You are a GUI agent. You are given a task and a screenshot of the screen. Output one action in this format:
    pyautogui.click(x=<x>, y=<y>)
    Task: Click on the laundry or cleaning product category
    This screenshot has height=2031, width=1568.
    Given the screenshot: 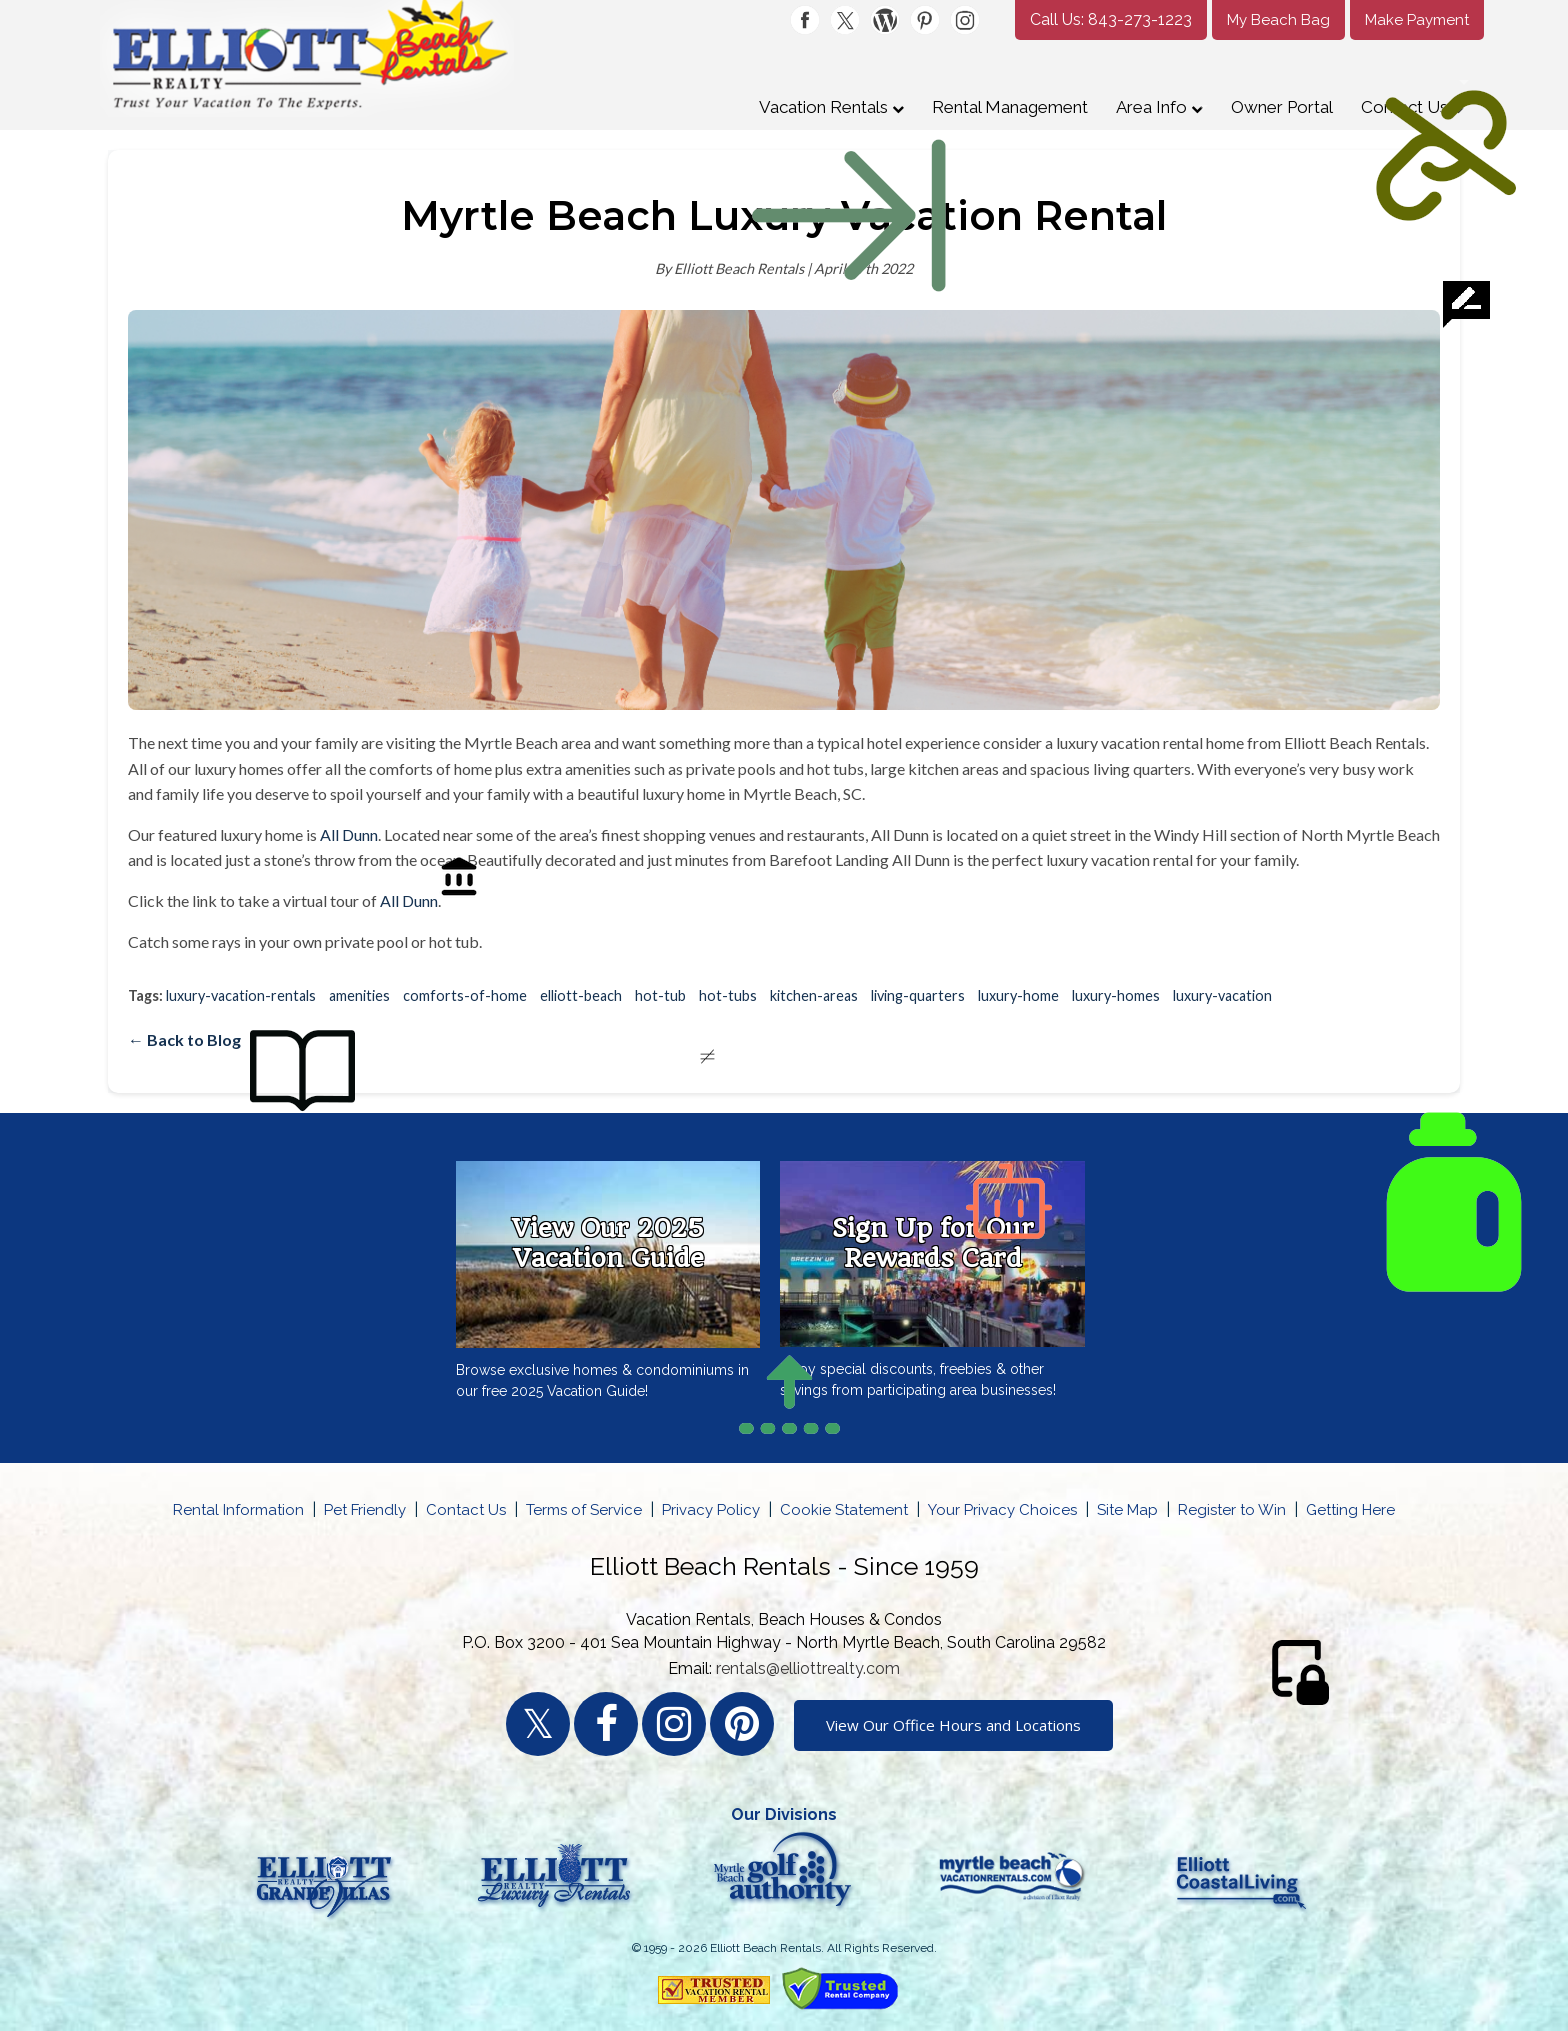 What is the action you would take?
    pyautogui.click(x=1454, y=1202)
    